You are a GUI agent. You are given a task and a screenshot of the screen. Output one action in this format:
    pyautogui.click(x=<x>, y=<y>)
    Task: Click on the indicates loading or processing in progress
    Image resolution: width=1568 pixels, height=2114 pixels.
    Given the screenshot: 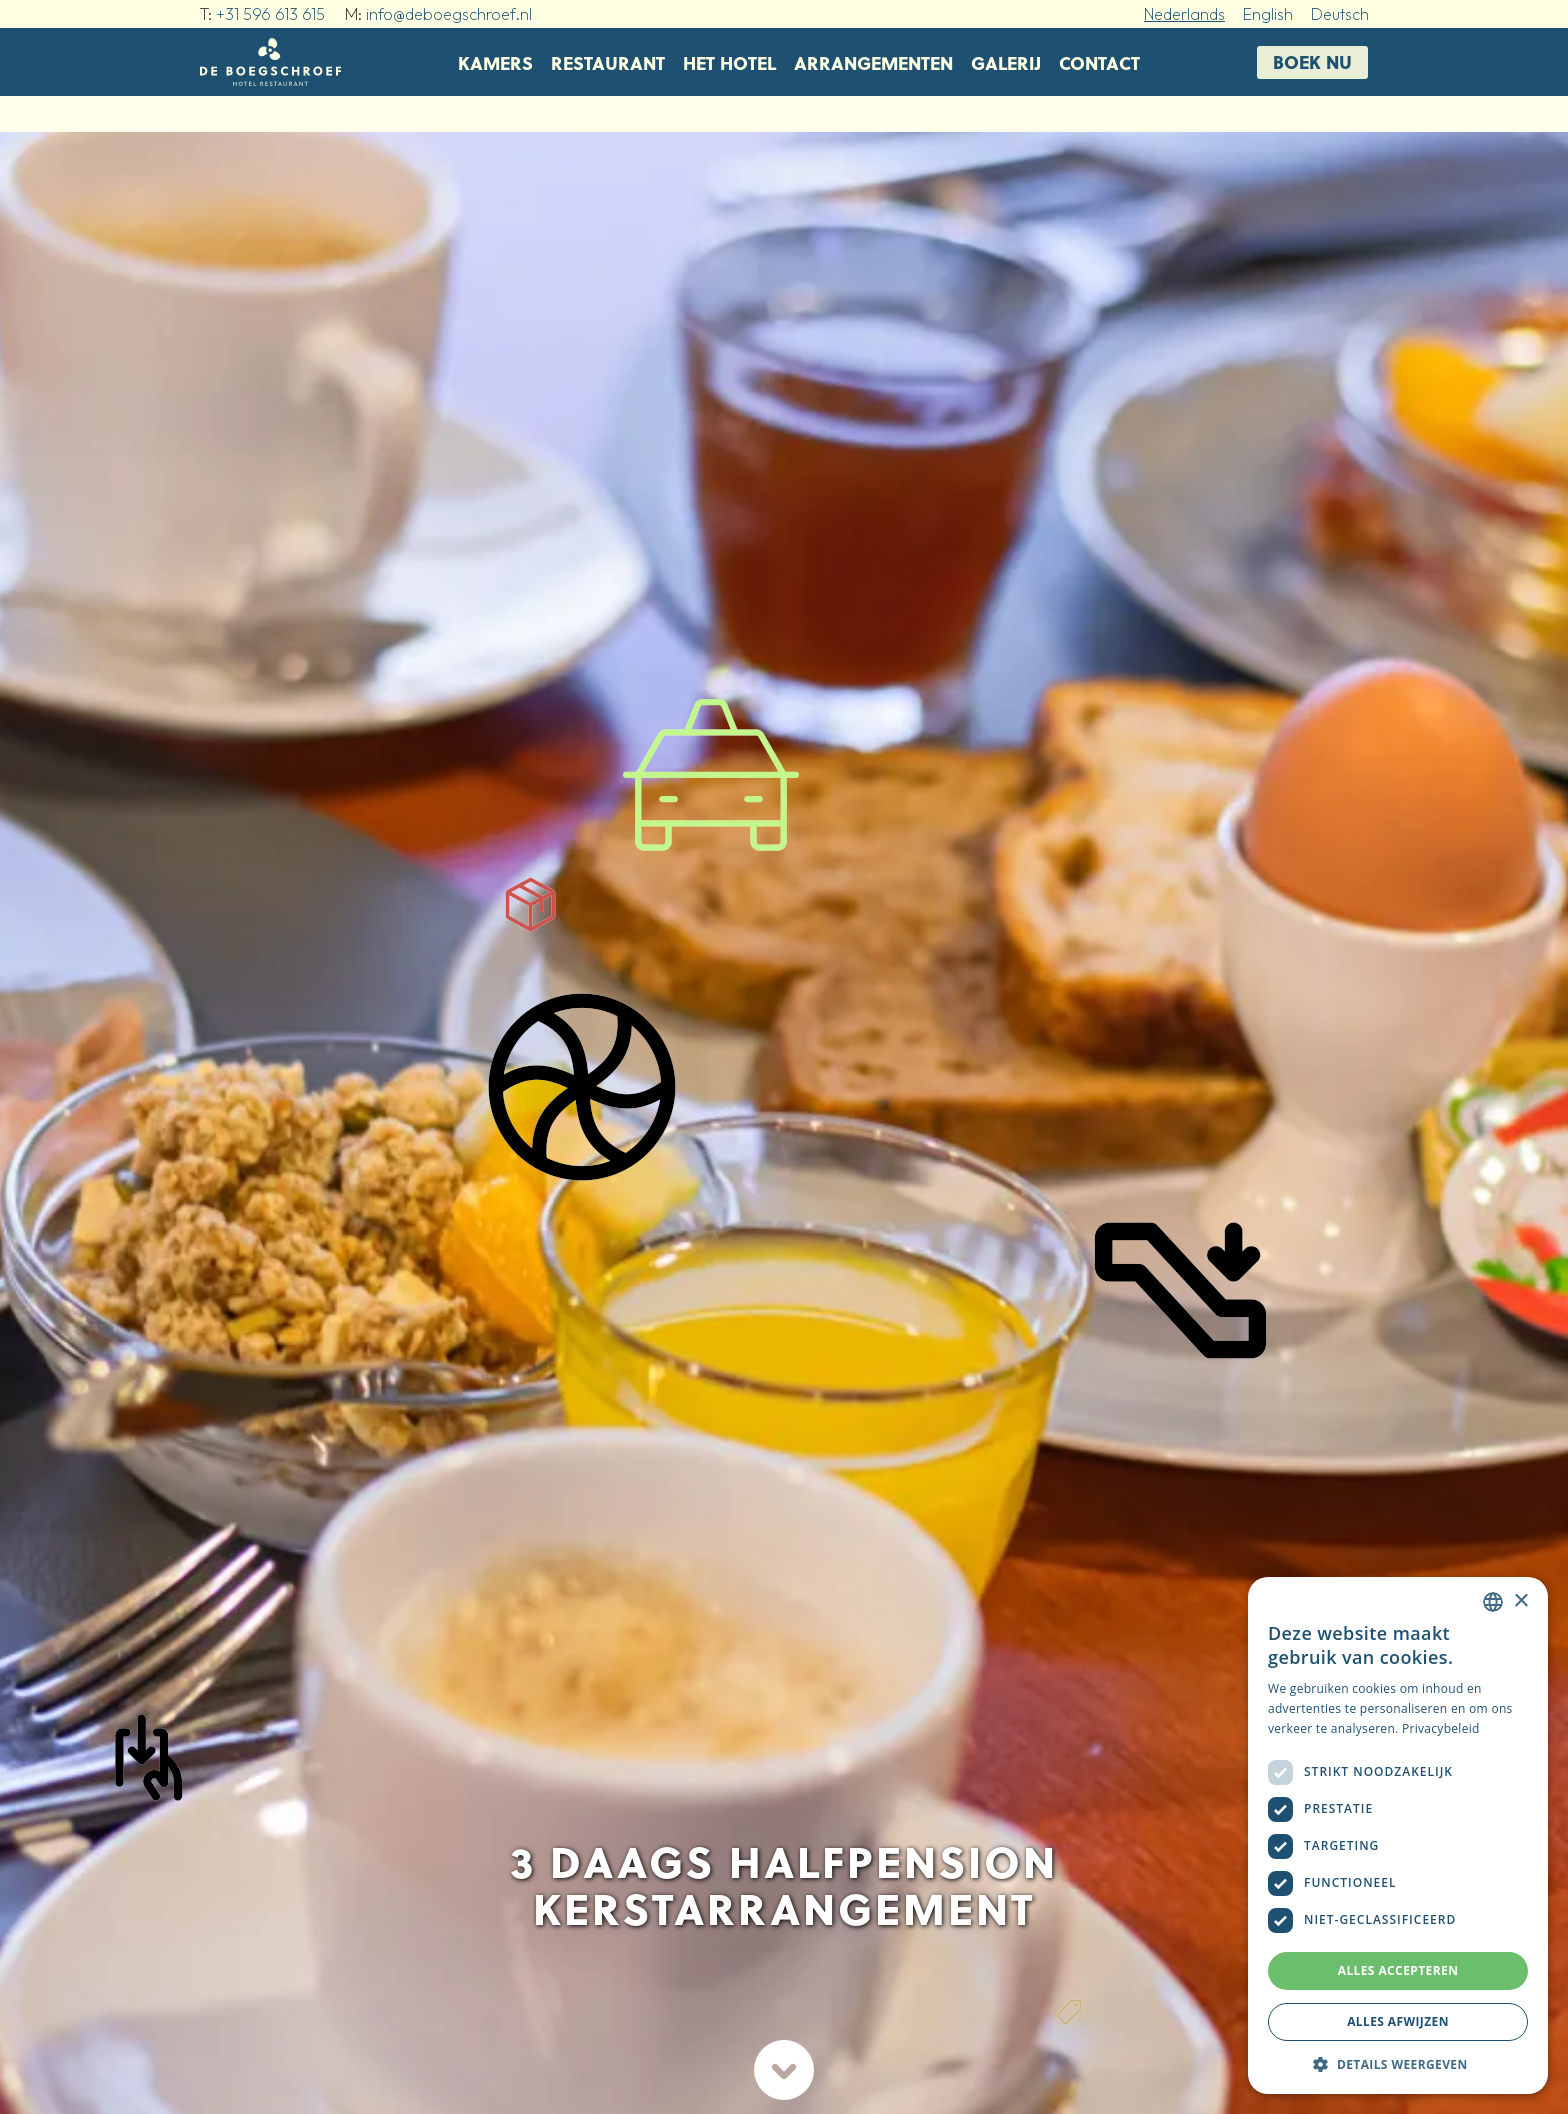 What is the action you would take?
    pyautogui.click(x=582, y=1087)
    